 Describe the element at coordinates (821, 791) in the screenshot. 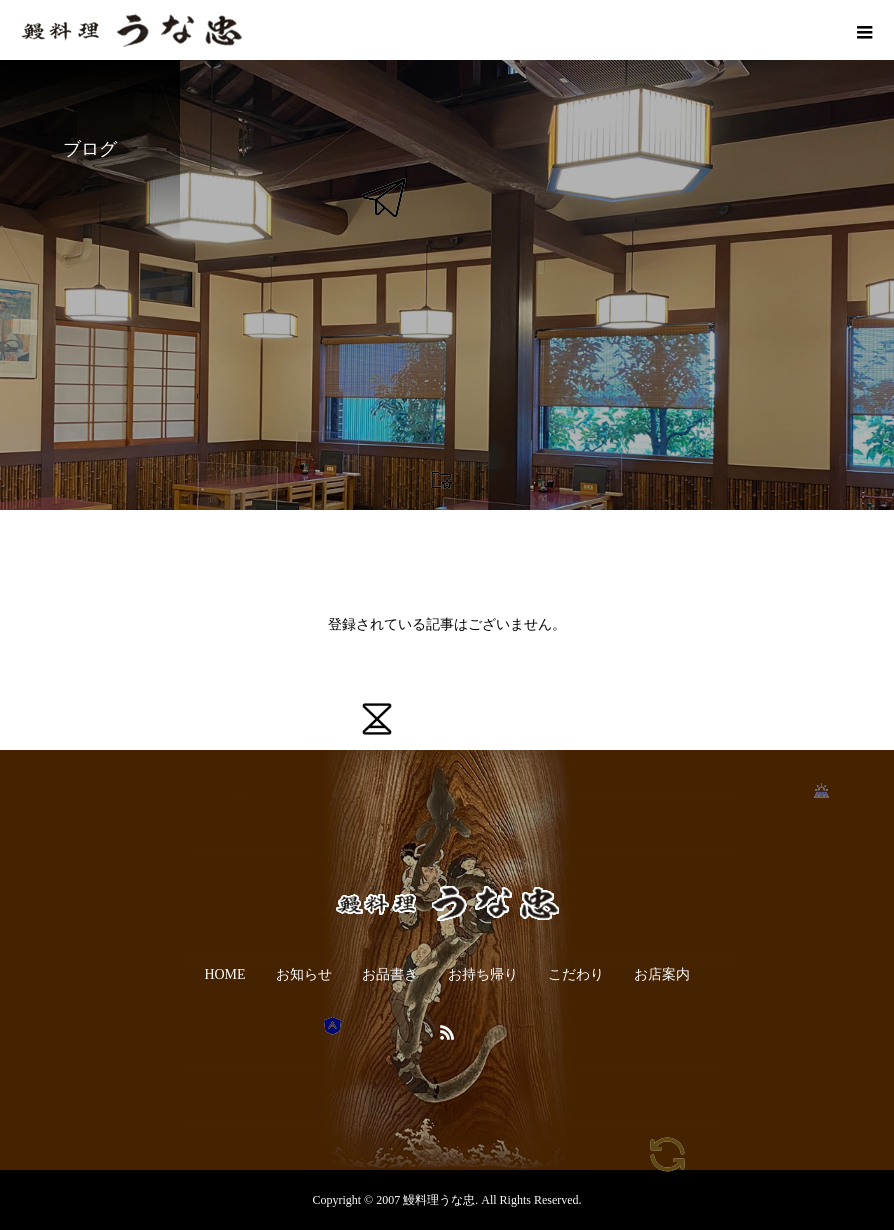

I see `view solar energy or panel status` at that location.